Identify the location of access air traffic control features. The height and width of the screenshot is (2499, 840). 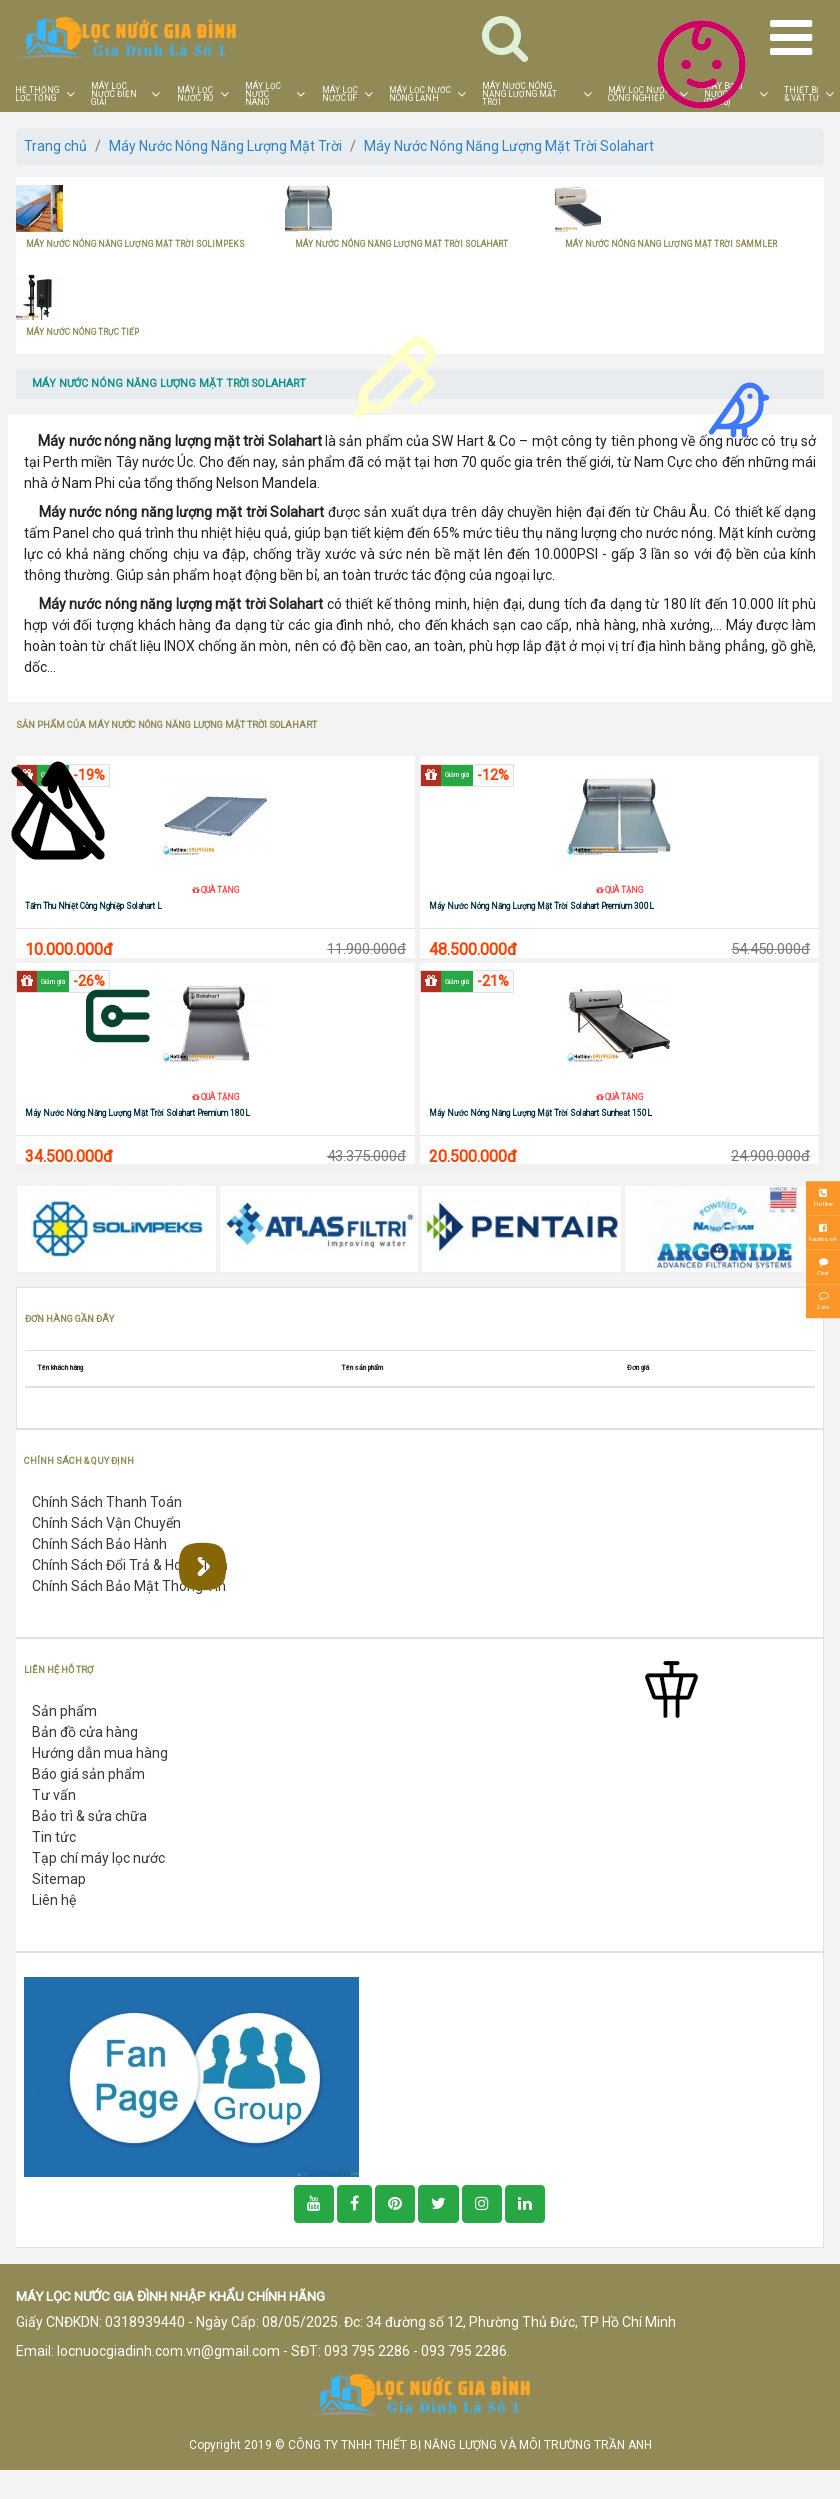
(671, 1689).